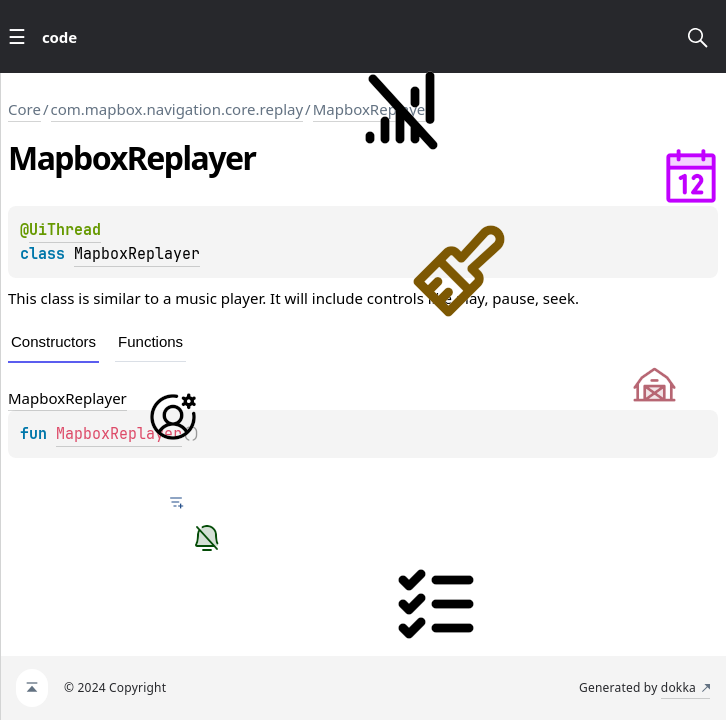  Describe the element at coordinates (691, 178) in the screenshot. I see `view or open the calendar` at that location.